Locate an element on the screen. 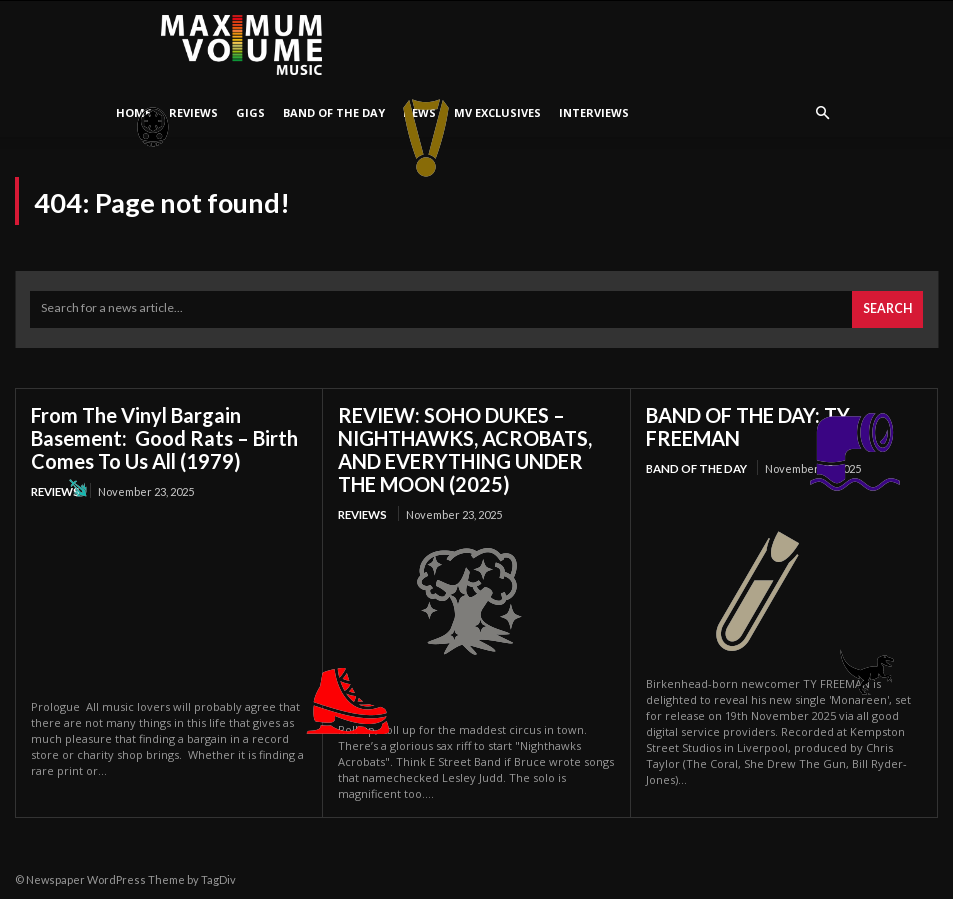 The image size is (953, 899). view achievements or awards is located at coordinates (426, 137).